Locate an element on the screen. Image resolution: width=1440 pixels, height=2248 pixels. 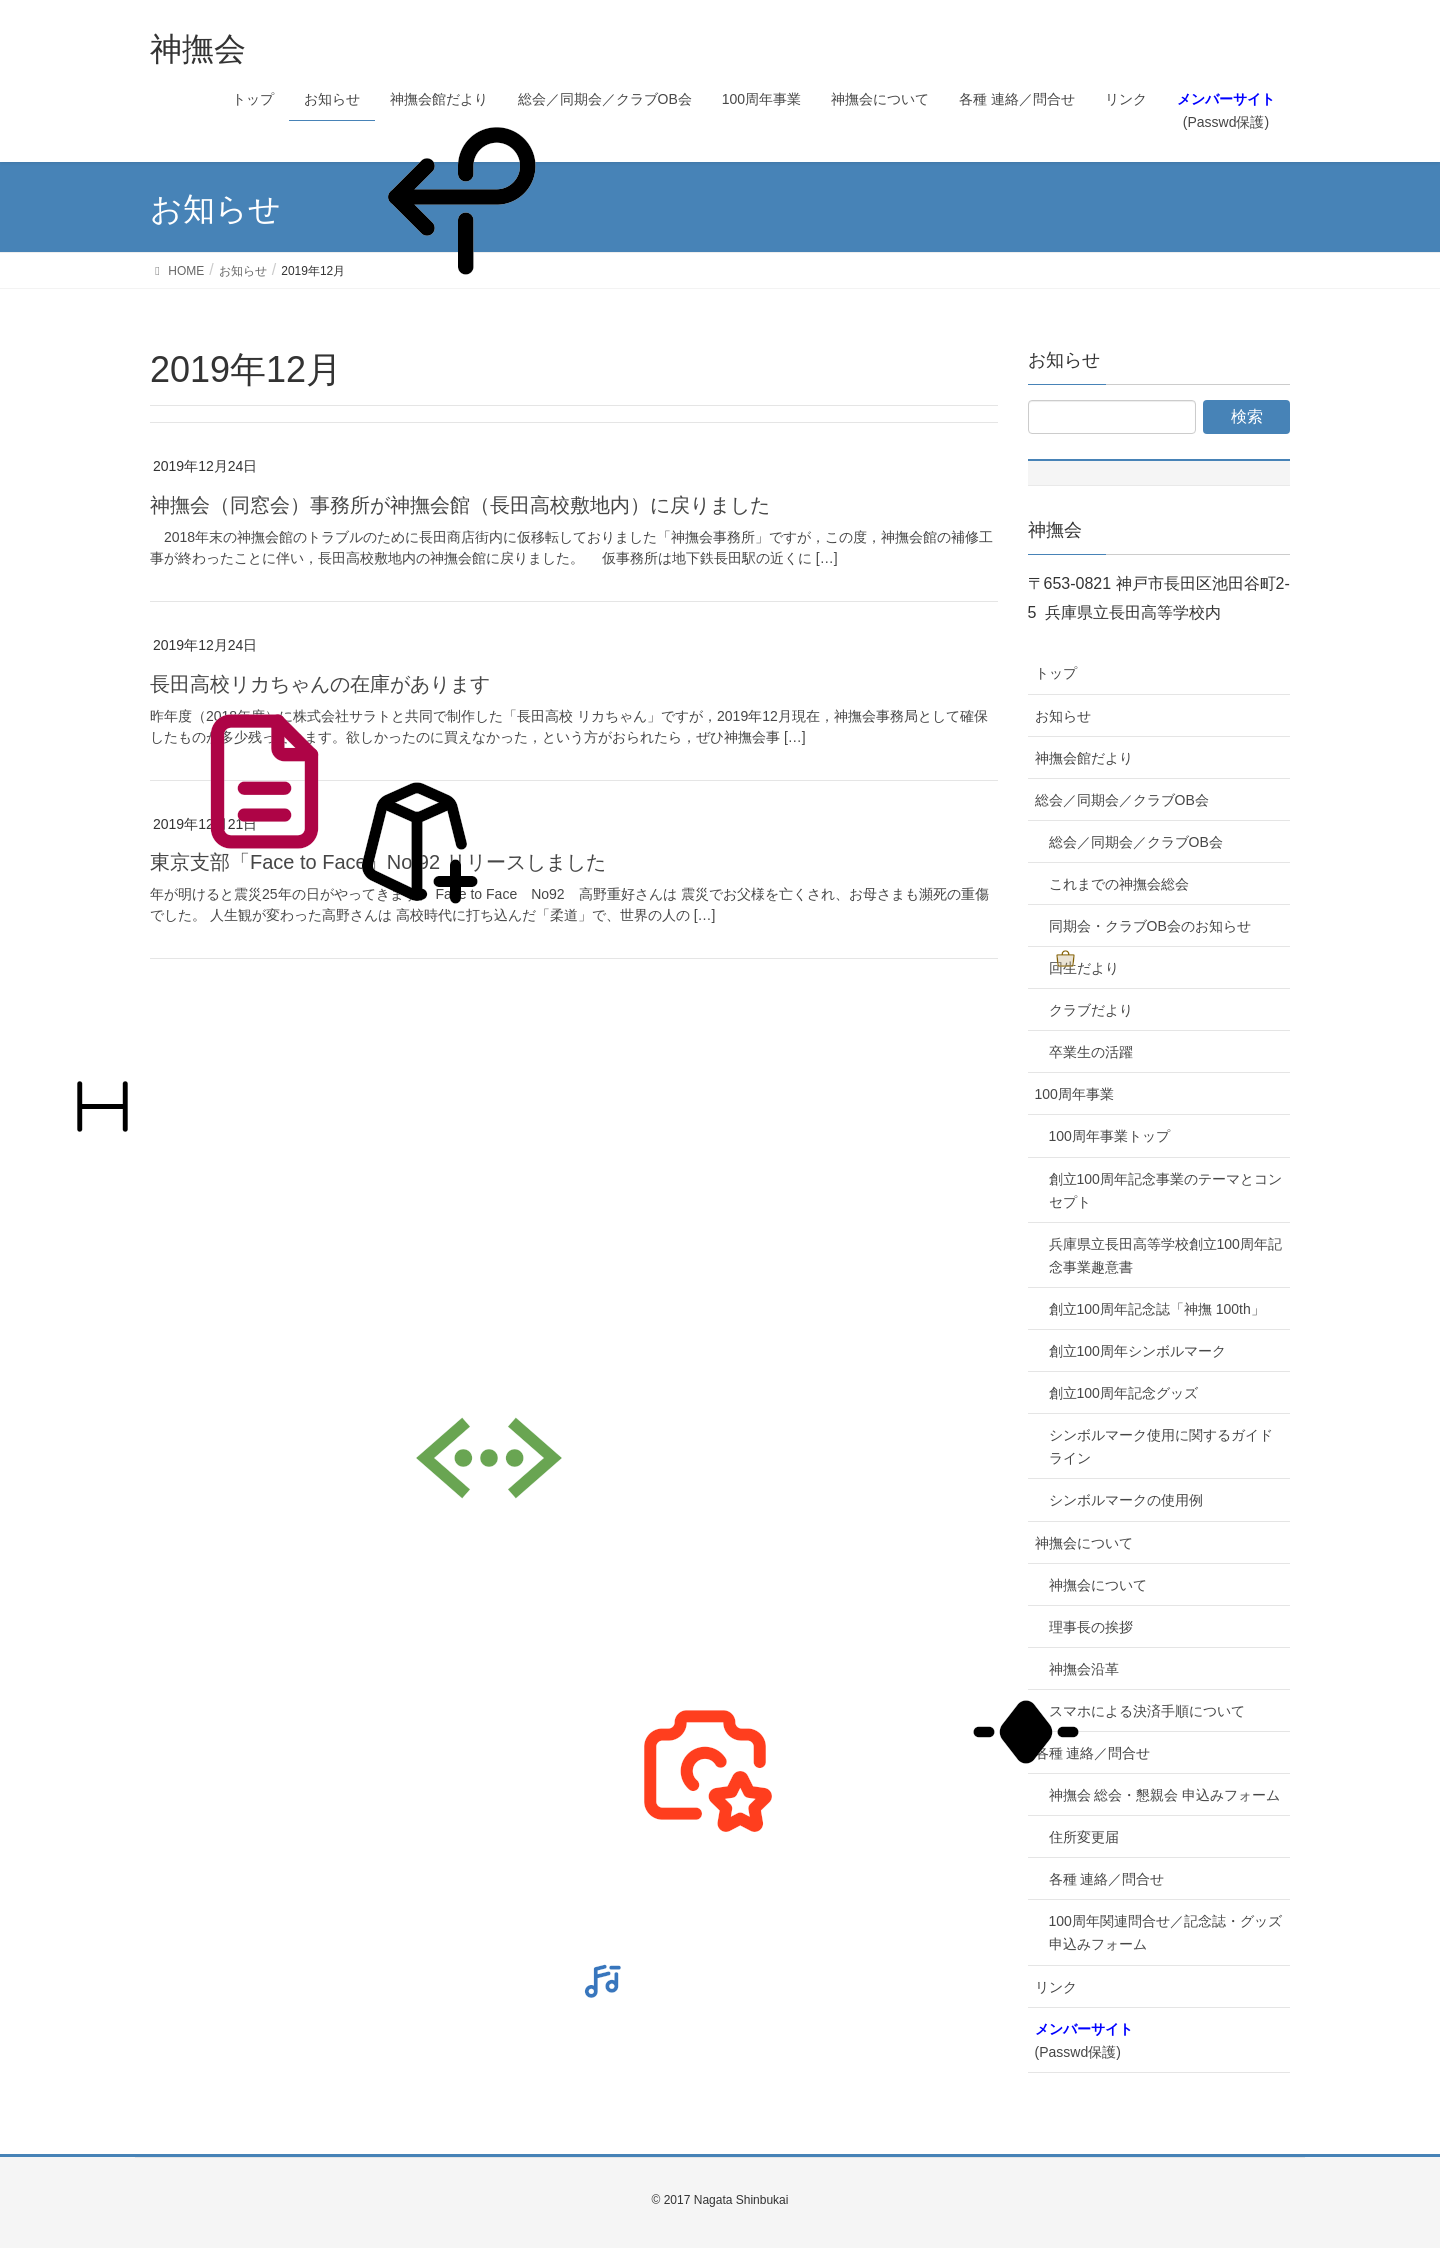
remove a song from playlist is located at coordinates (603, 1980).